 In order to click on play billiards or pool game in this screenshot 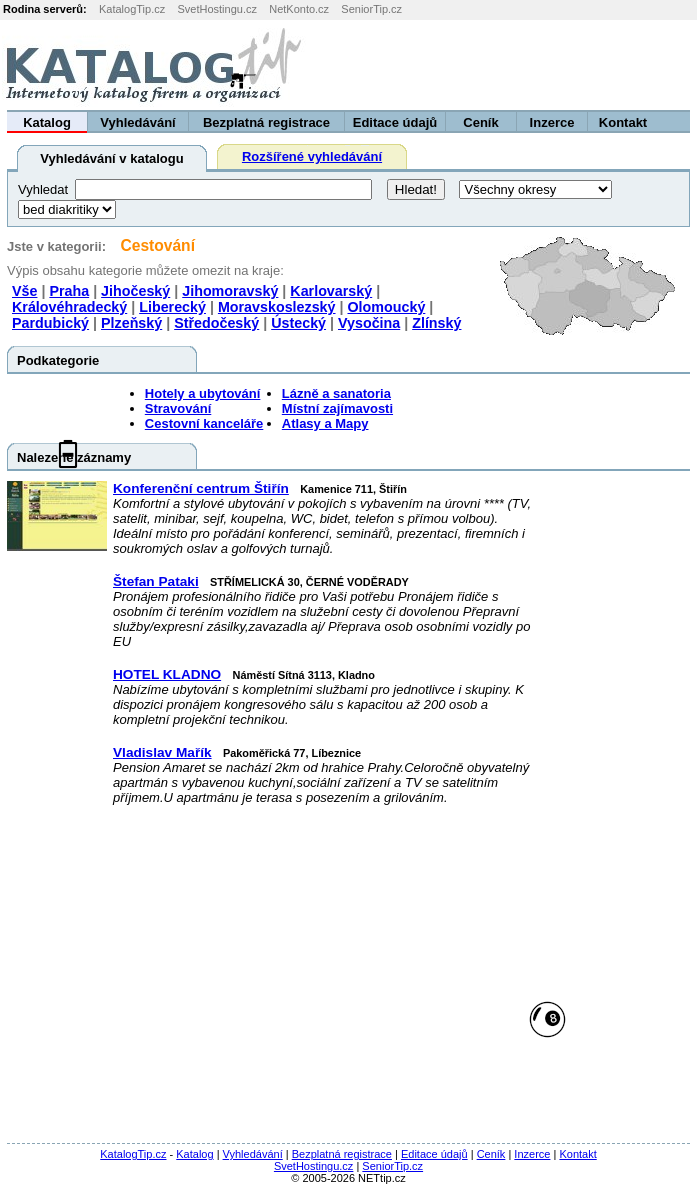, I will do `click(547, 1019)`.